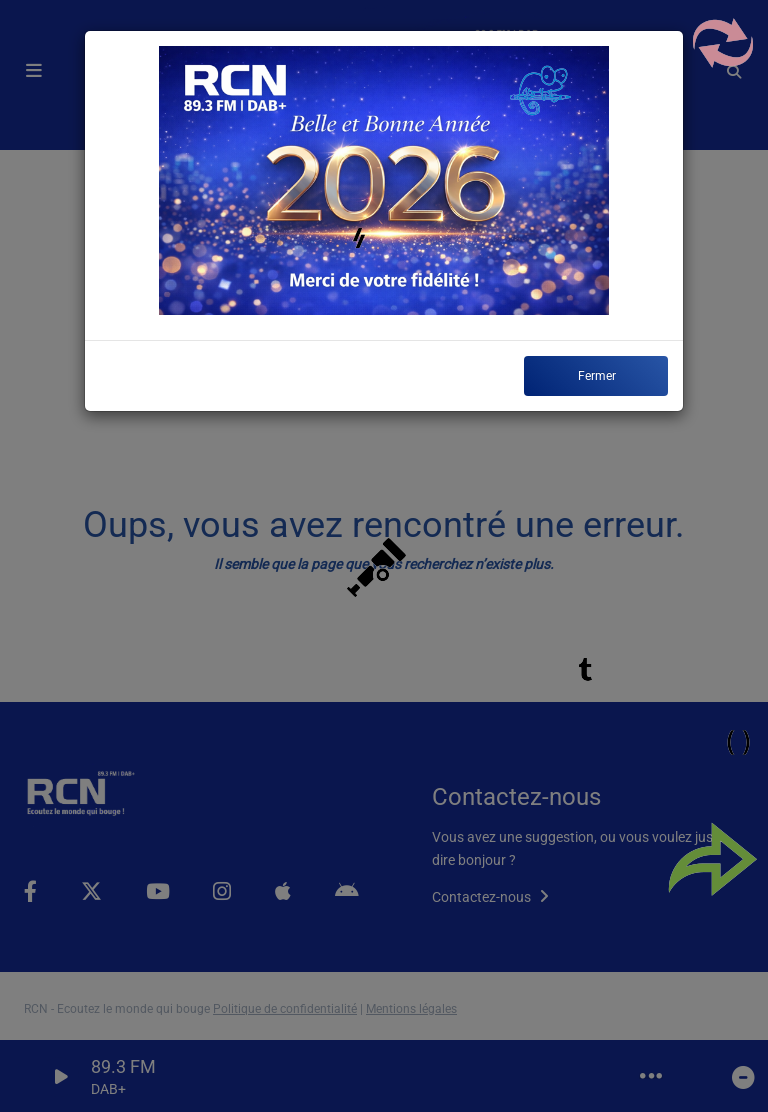 This screenshot has height=1112, width=768. Describe the element at coordinates (707, 863) in the screenshot. I see `share content with others` at that location.